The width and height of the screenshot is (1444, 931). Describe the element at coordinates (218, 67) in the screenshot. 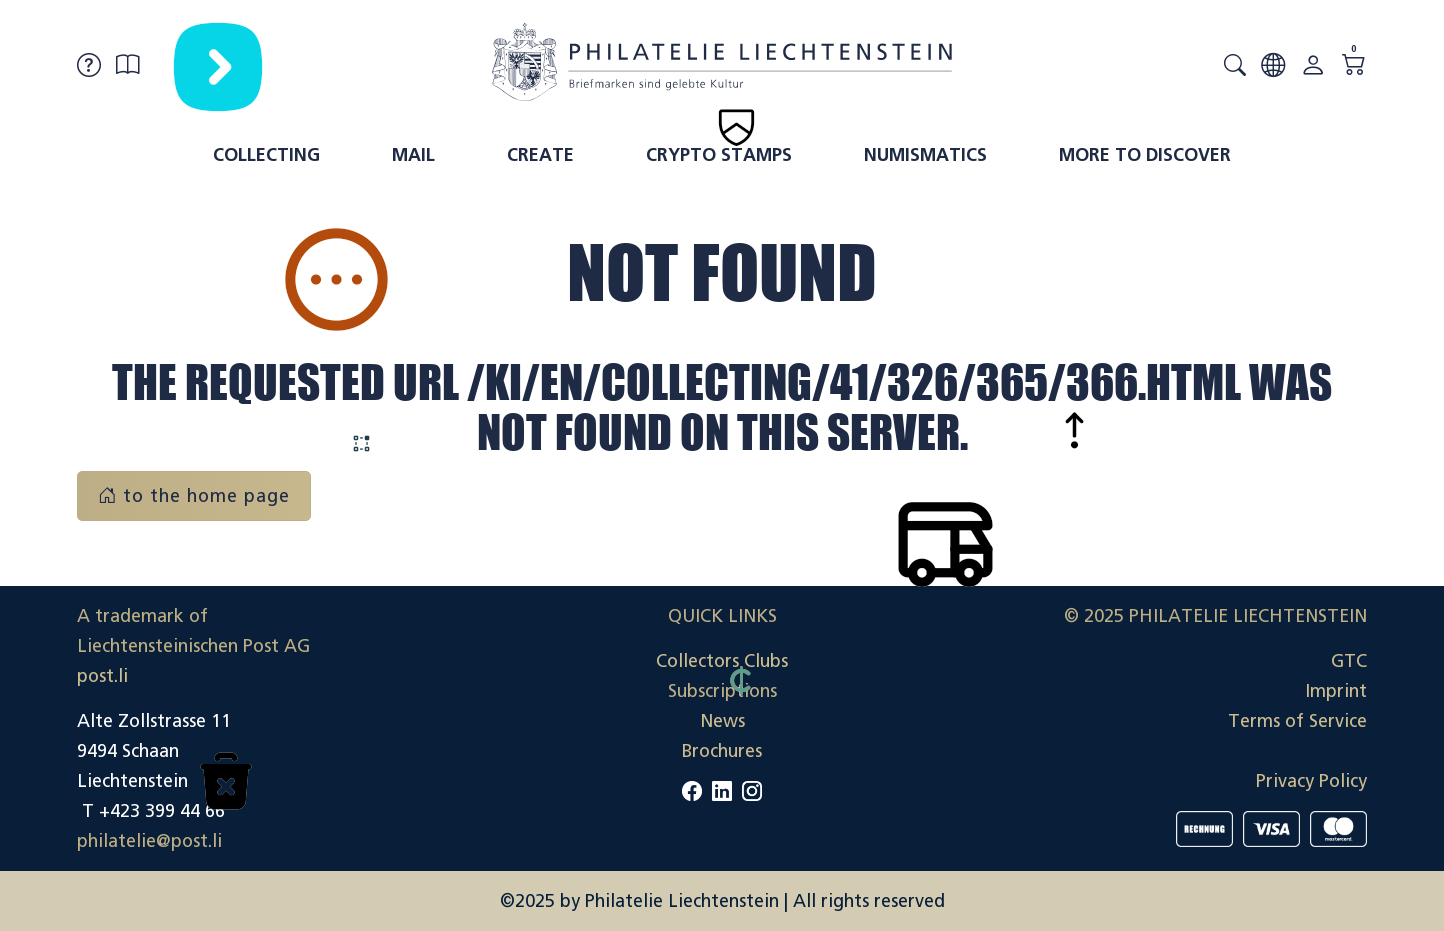

I see `go to next item or step` at that location.